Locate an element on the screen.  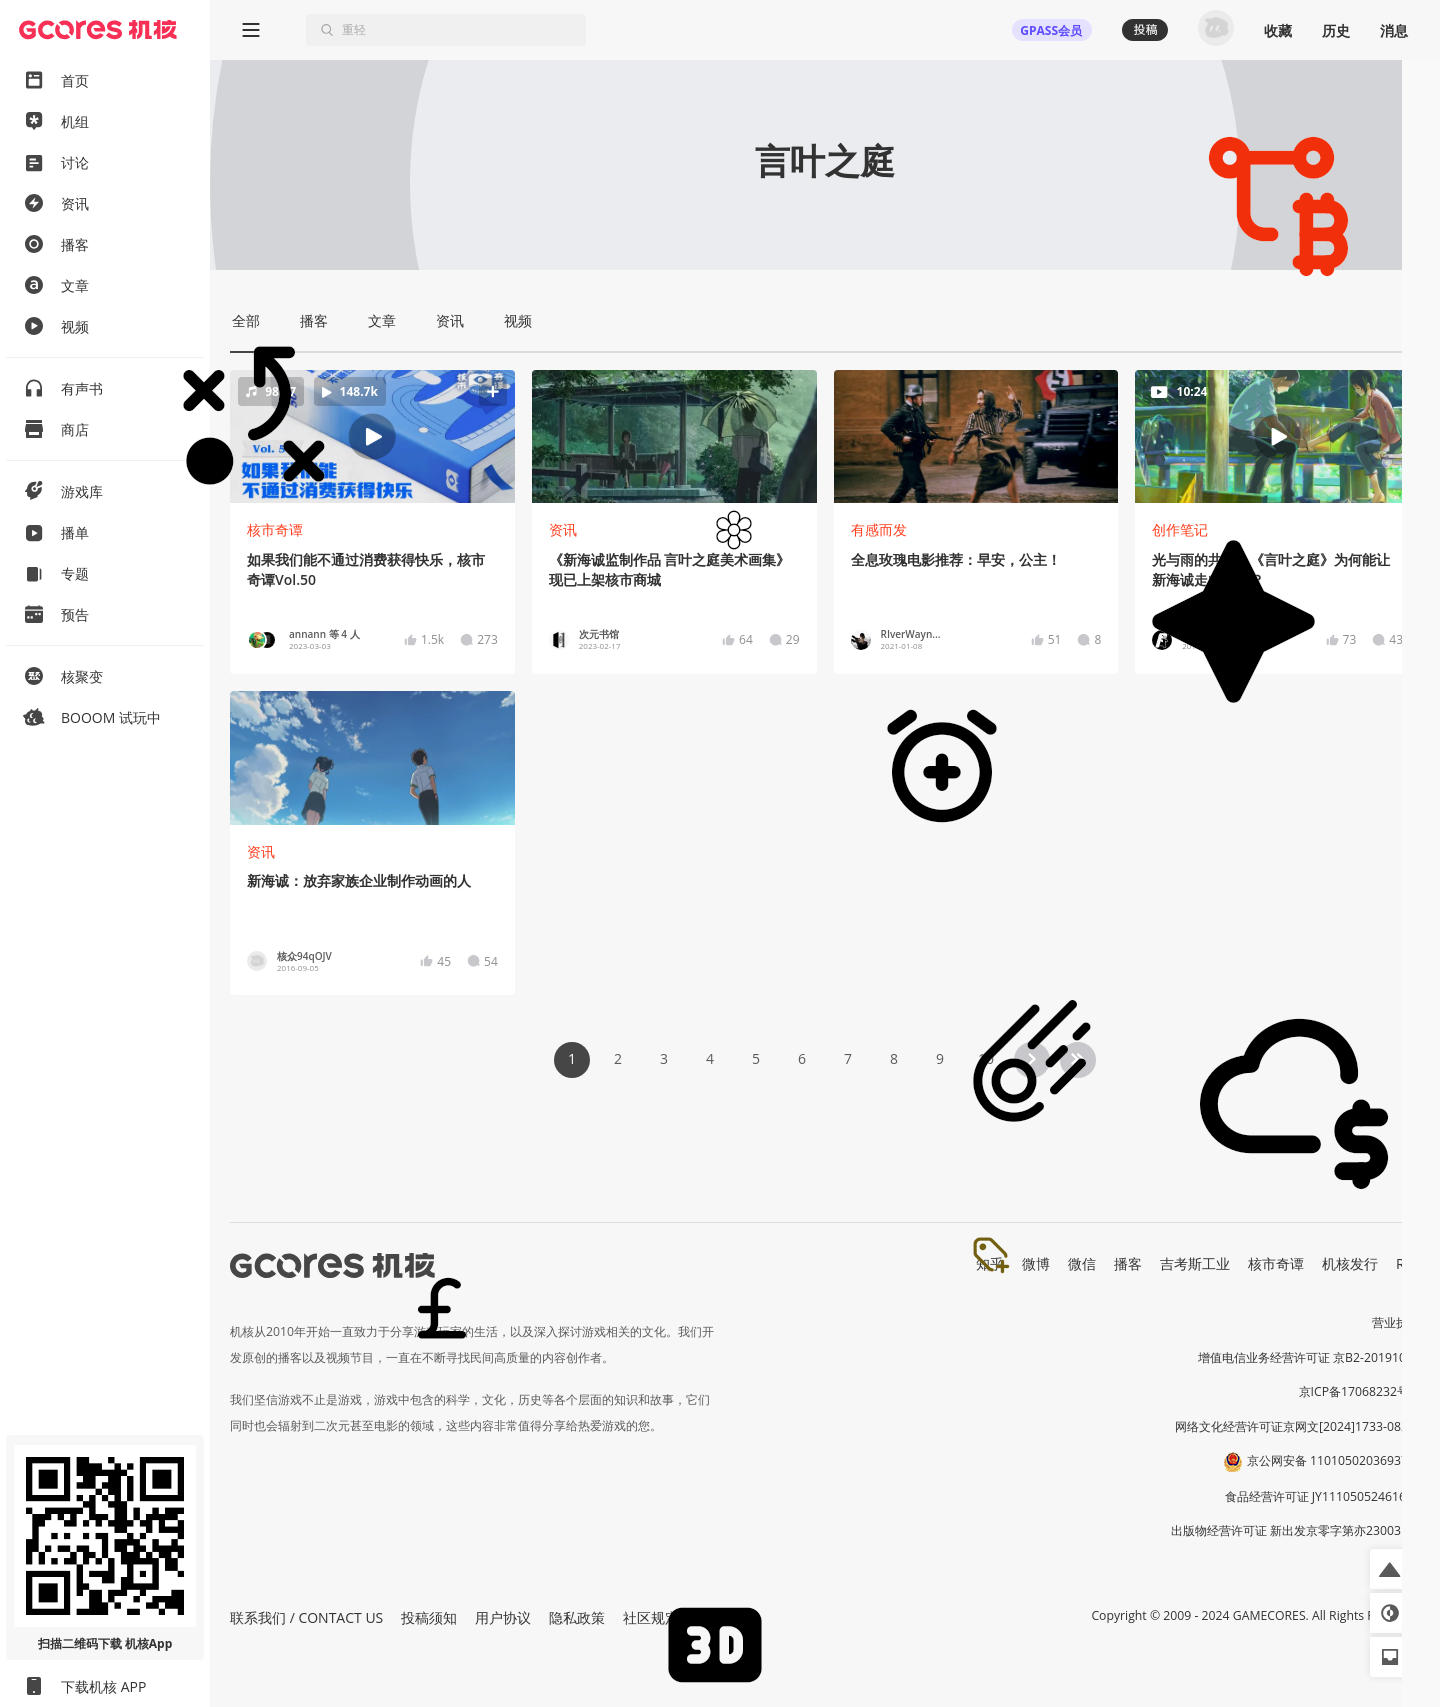
view bitcoin transaction history is located at coordinates (1278, 206).